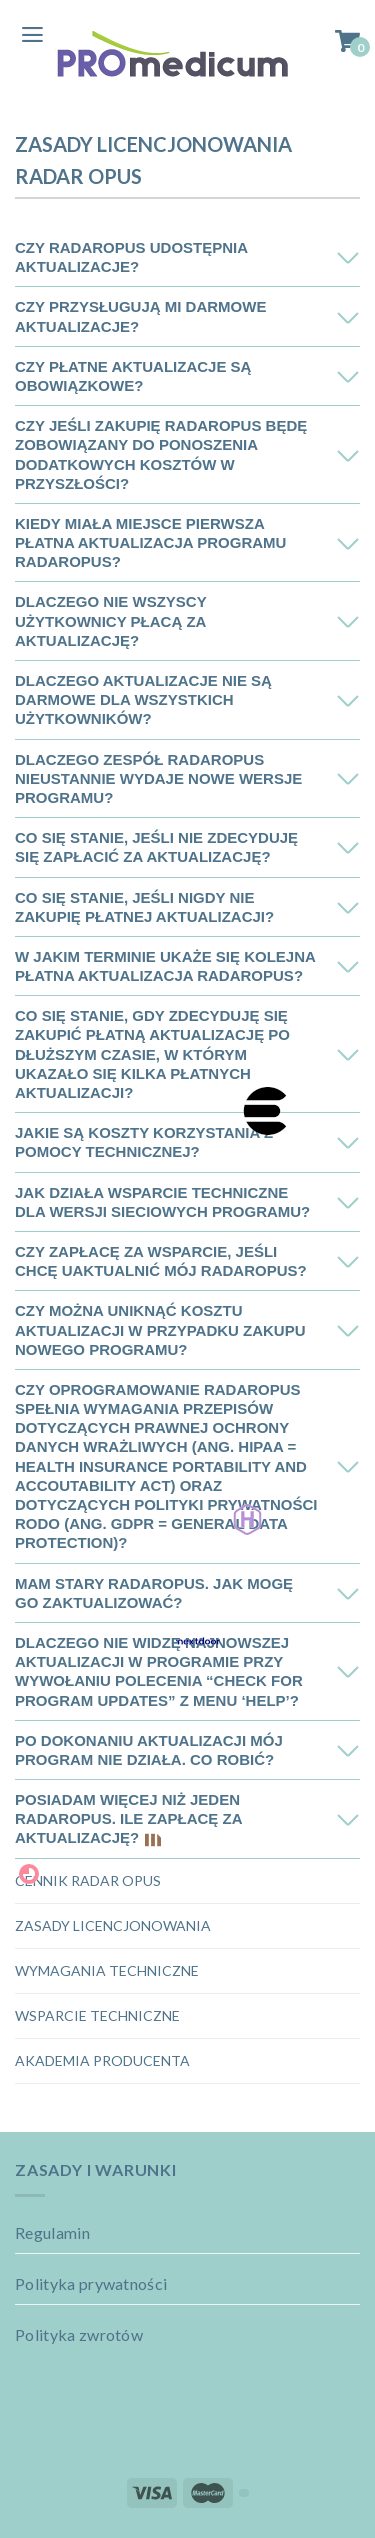  What do you see at coordinates (247, 1519) in the screenshot?
I see `Hugo static site generator logo` at bounding box center [247, 1519].